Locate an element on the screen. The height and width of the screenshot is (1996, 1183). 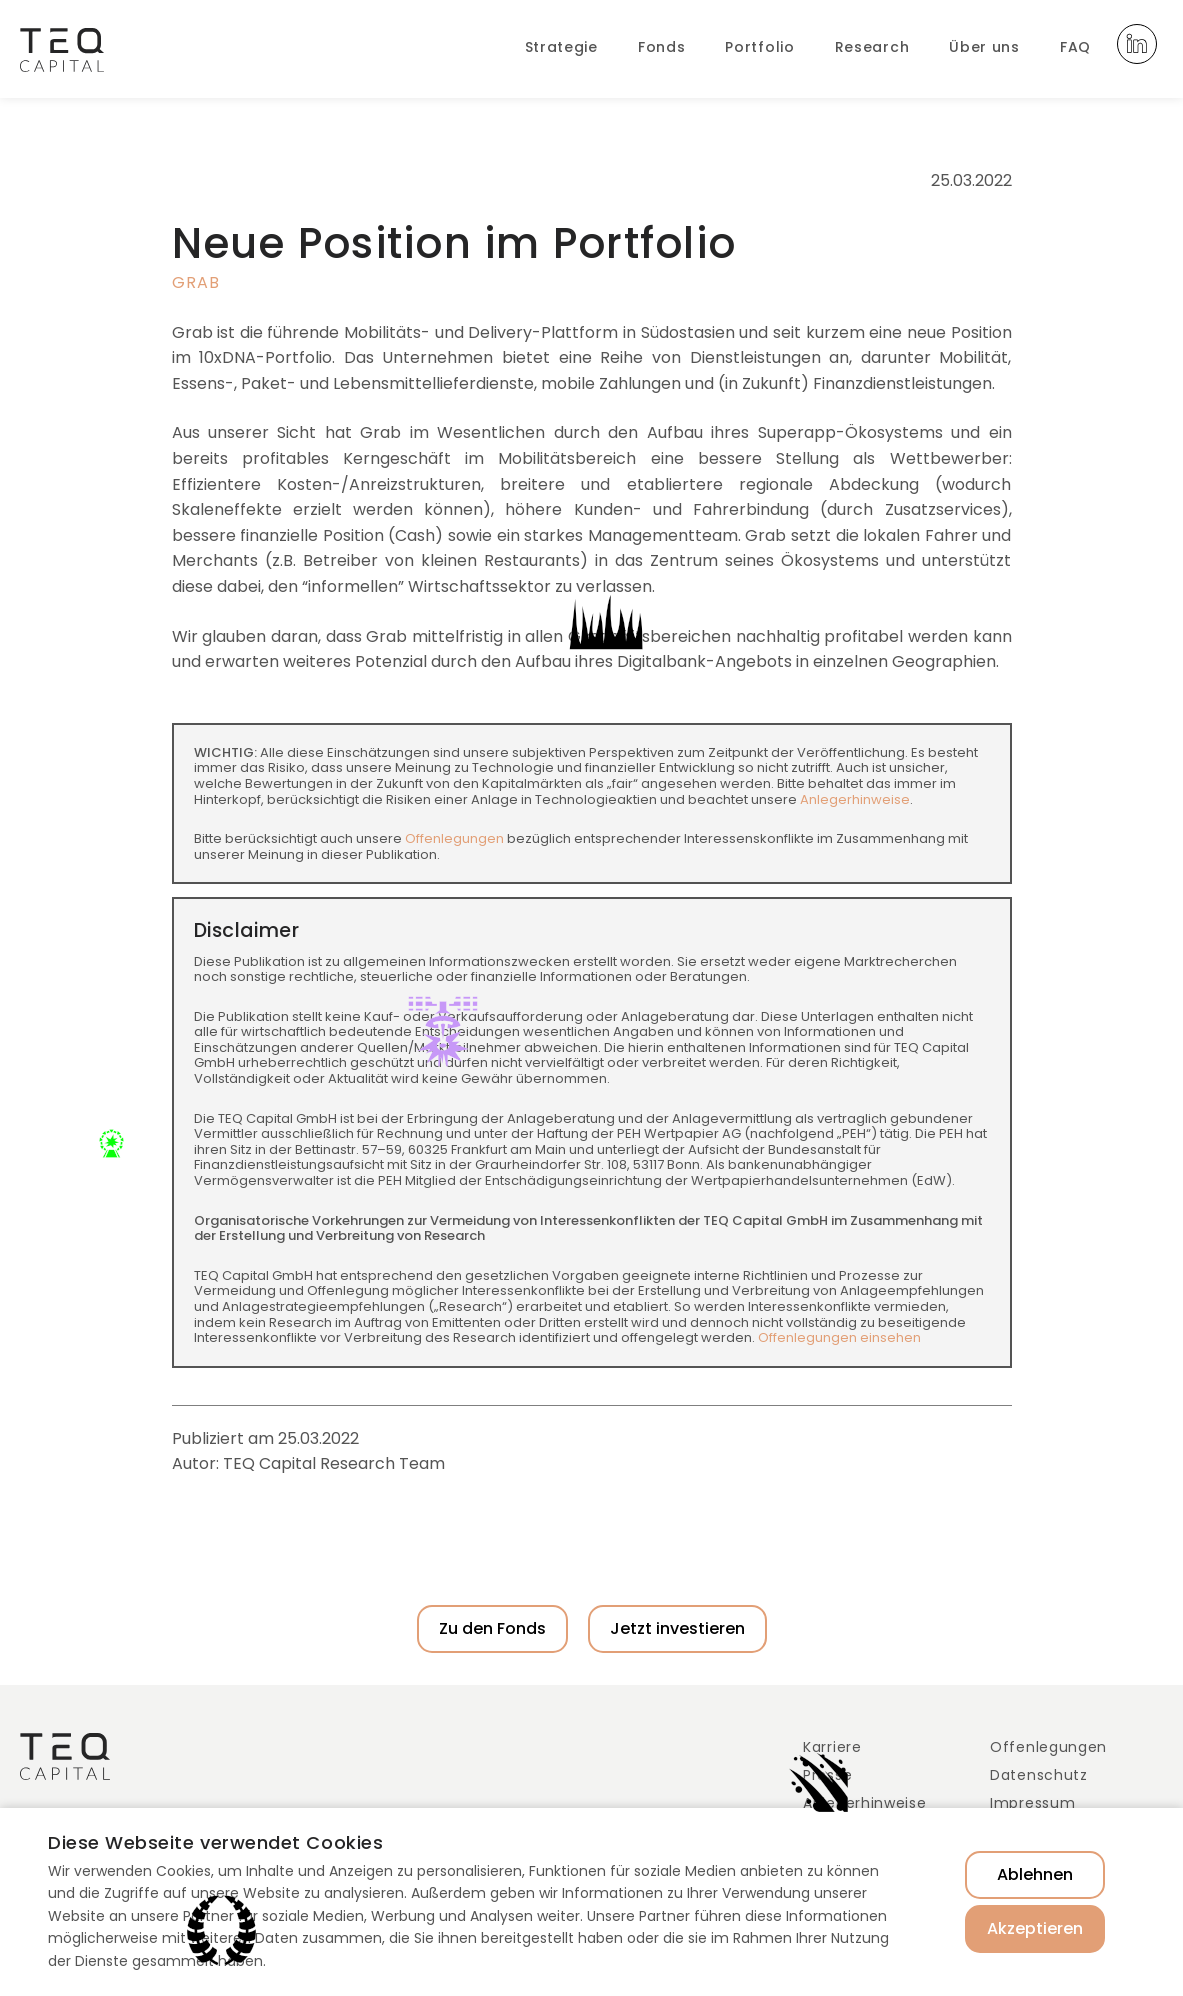
access satellite communication features is located at coordinates (443, 1031).